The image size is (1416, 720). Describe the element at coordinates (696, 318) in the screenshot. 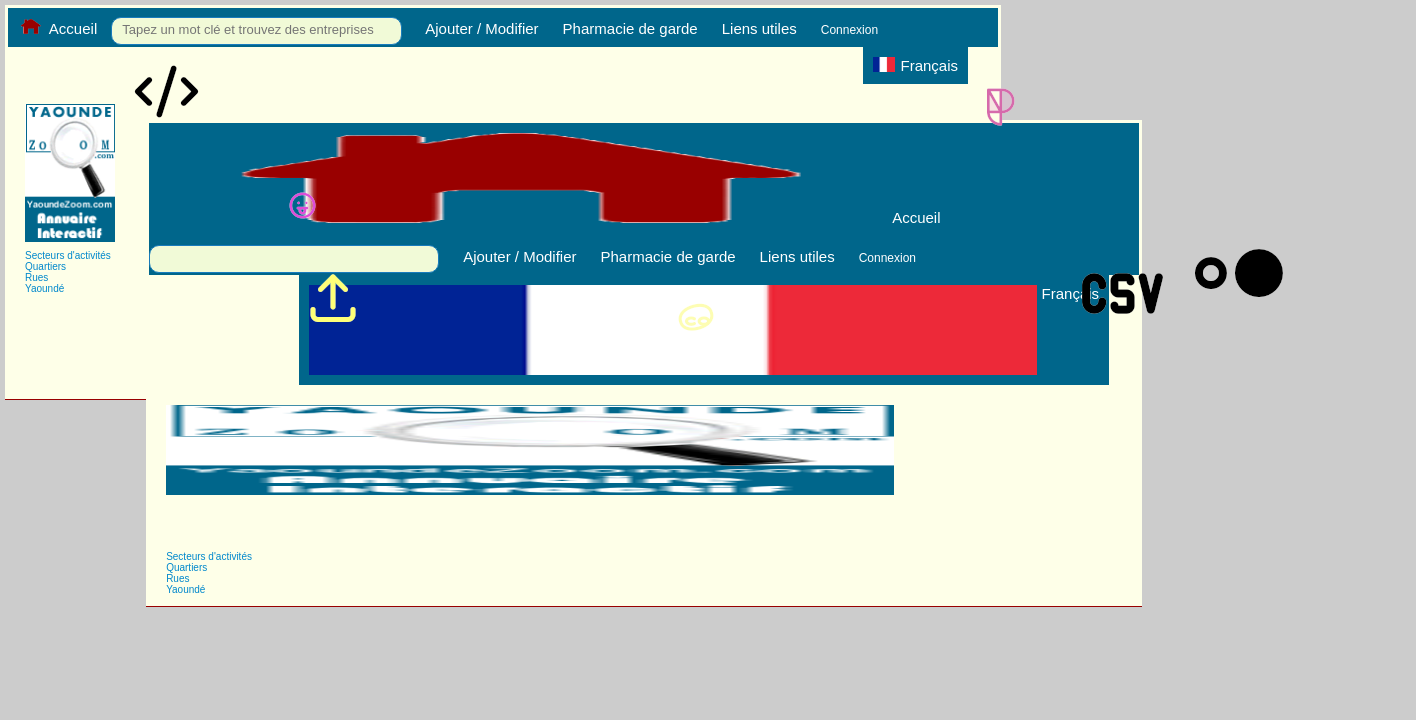

I see `open cohost social media app` at that location.